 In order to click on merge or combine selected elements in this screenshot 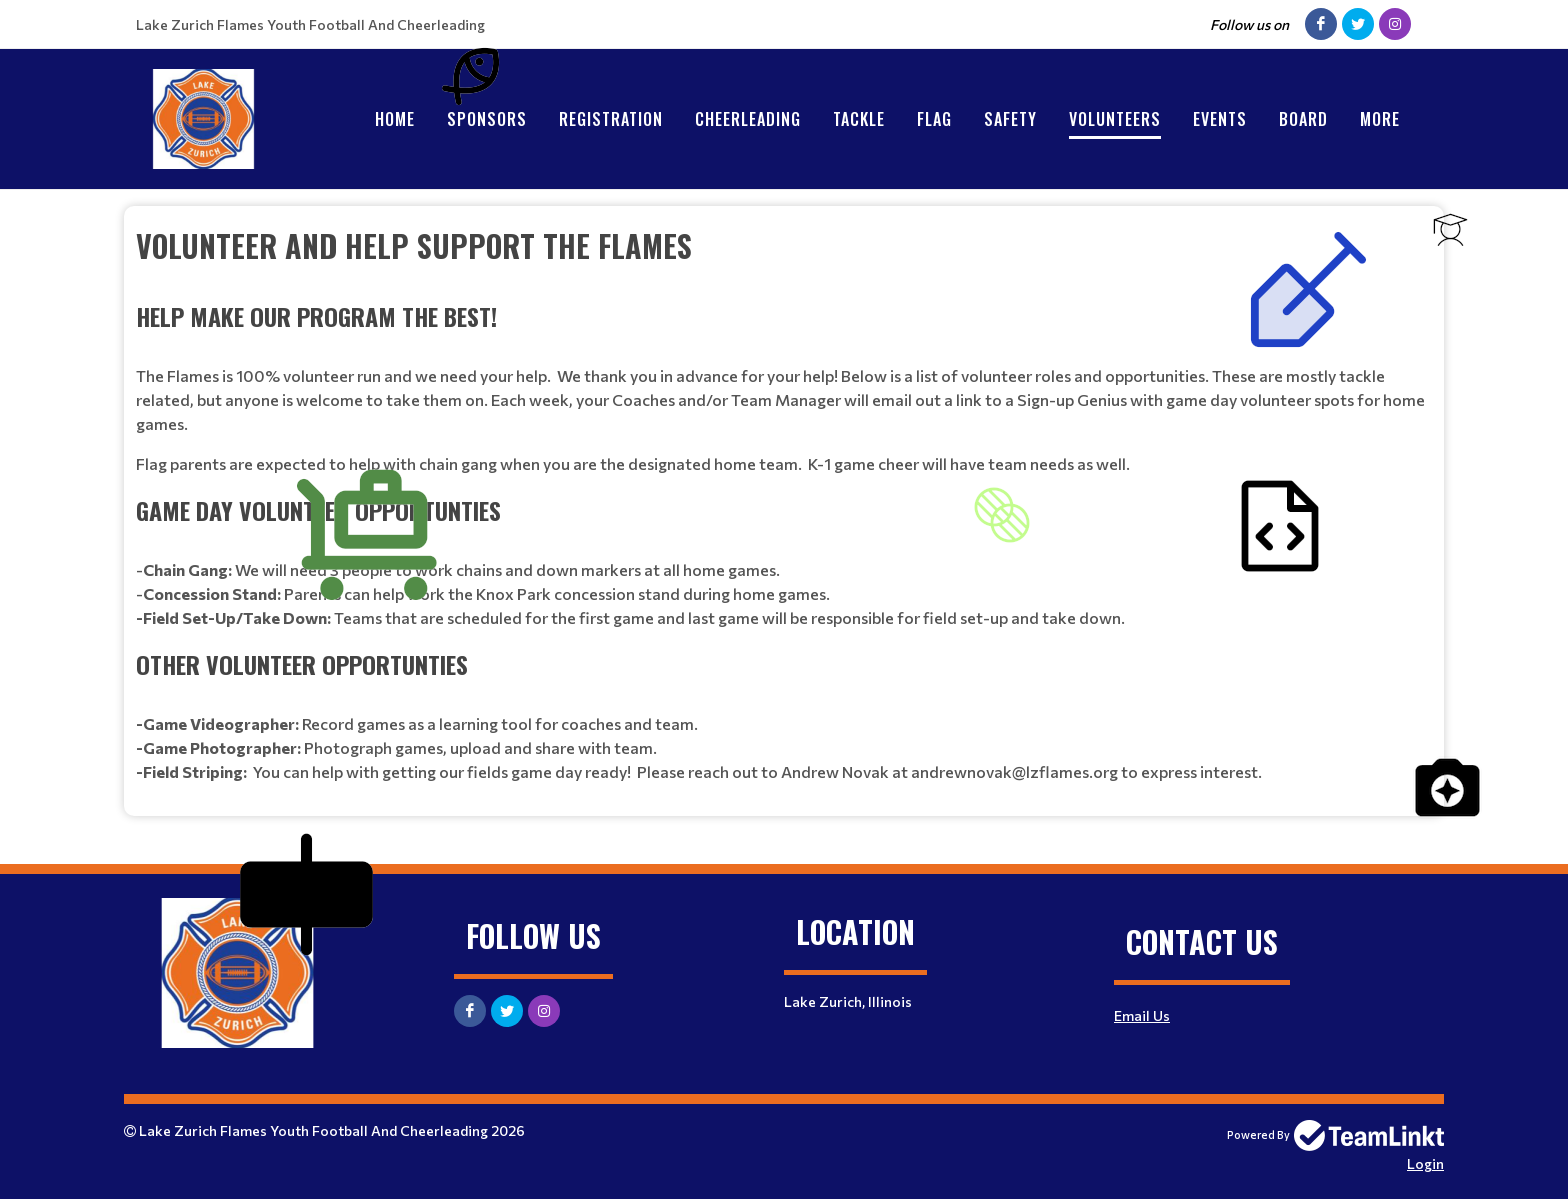, I will do `click(1002, 515)`.